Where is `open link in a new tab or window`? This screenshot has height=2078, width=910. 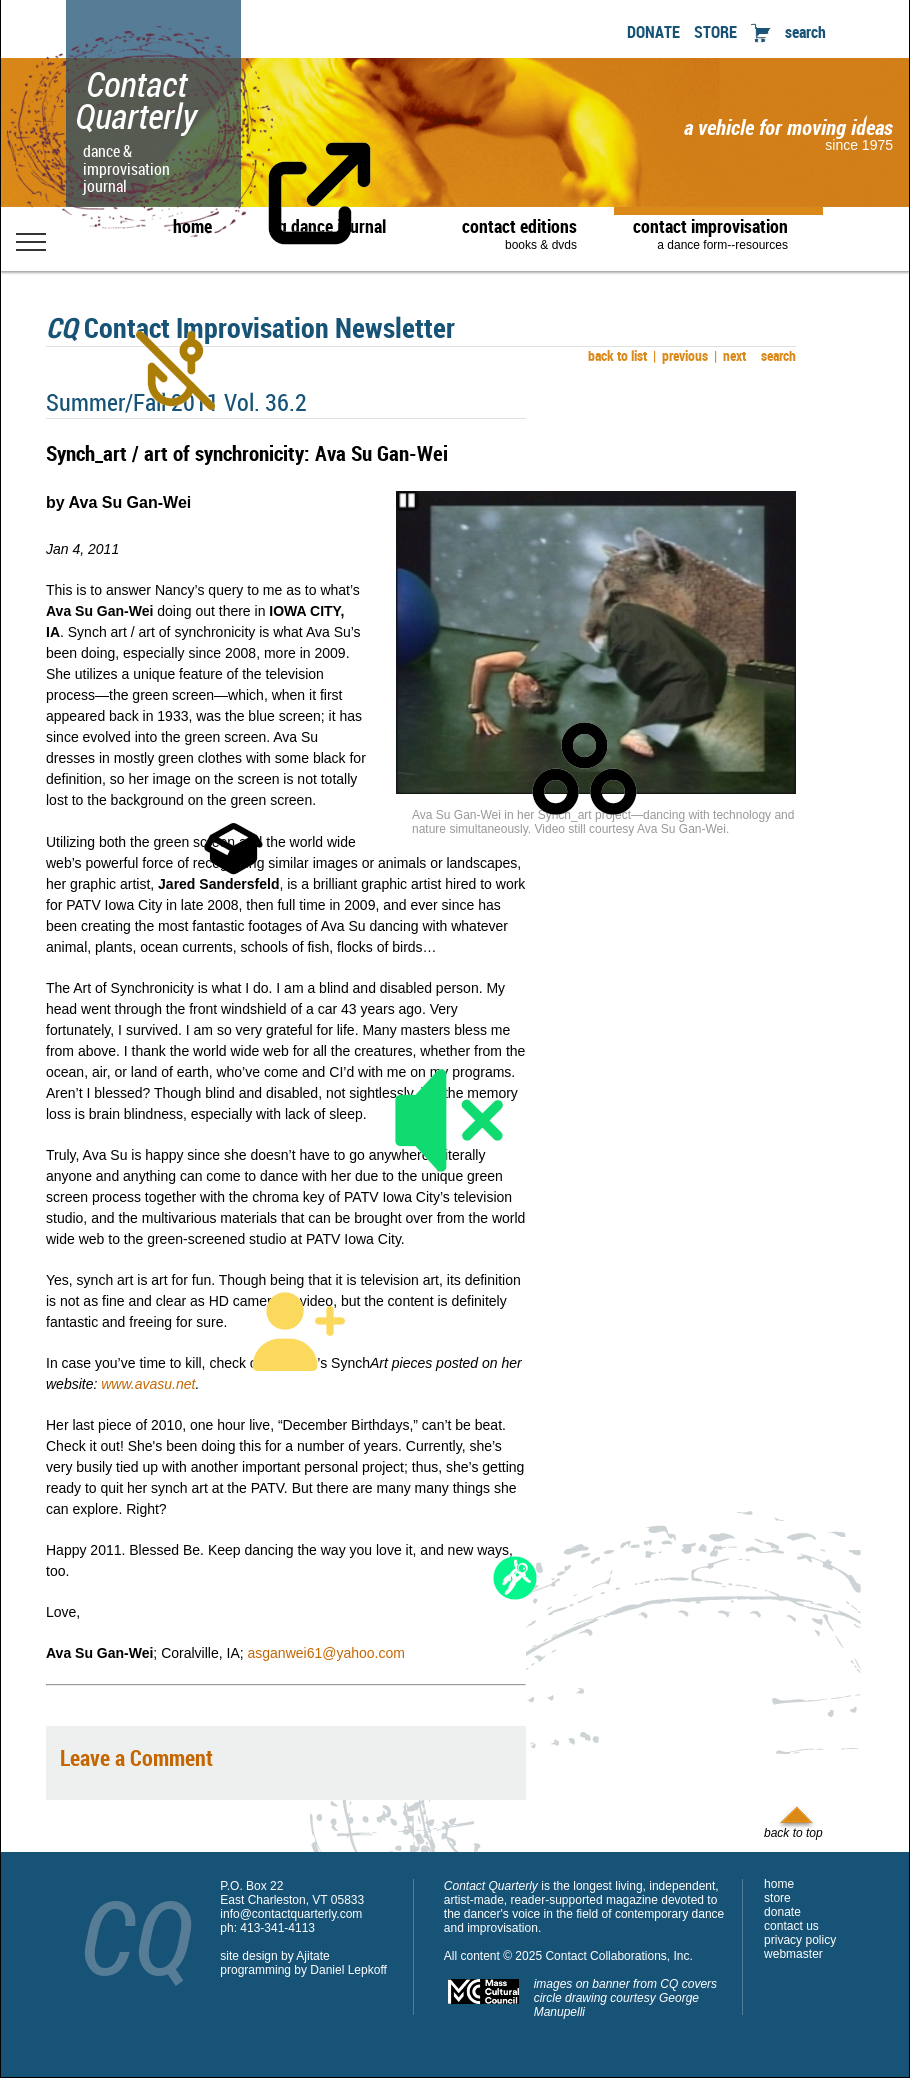
open link in a new tab or window is located at coordinates (319, 193).